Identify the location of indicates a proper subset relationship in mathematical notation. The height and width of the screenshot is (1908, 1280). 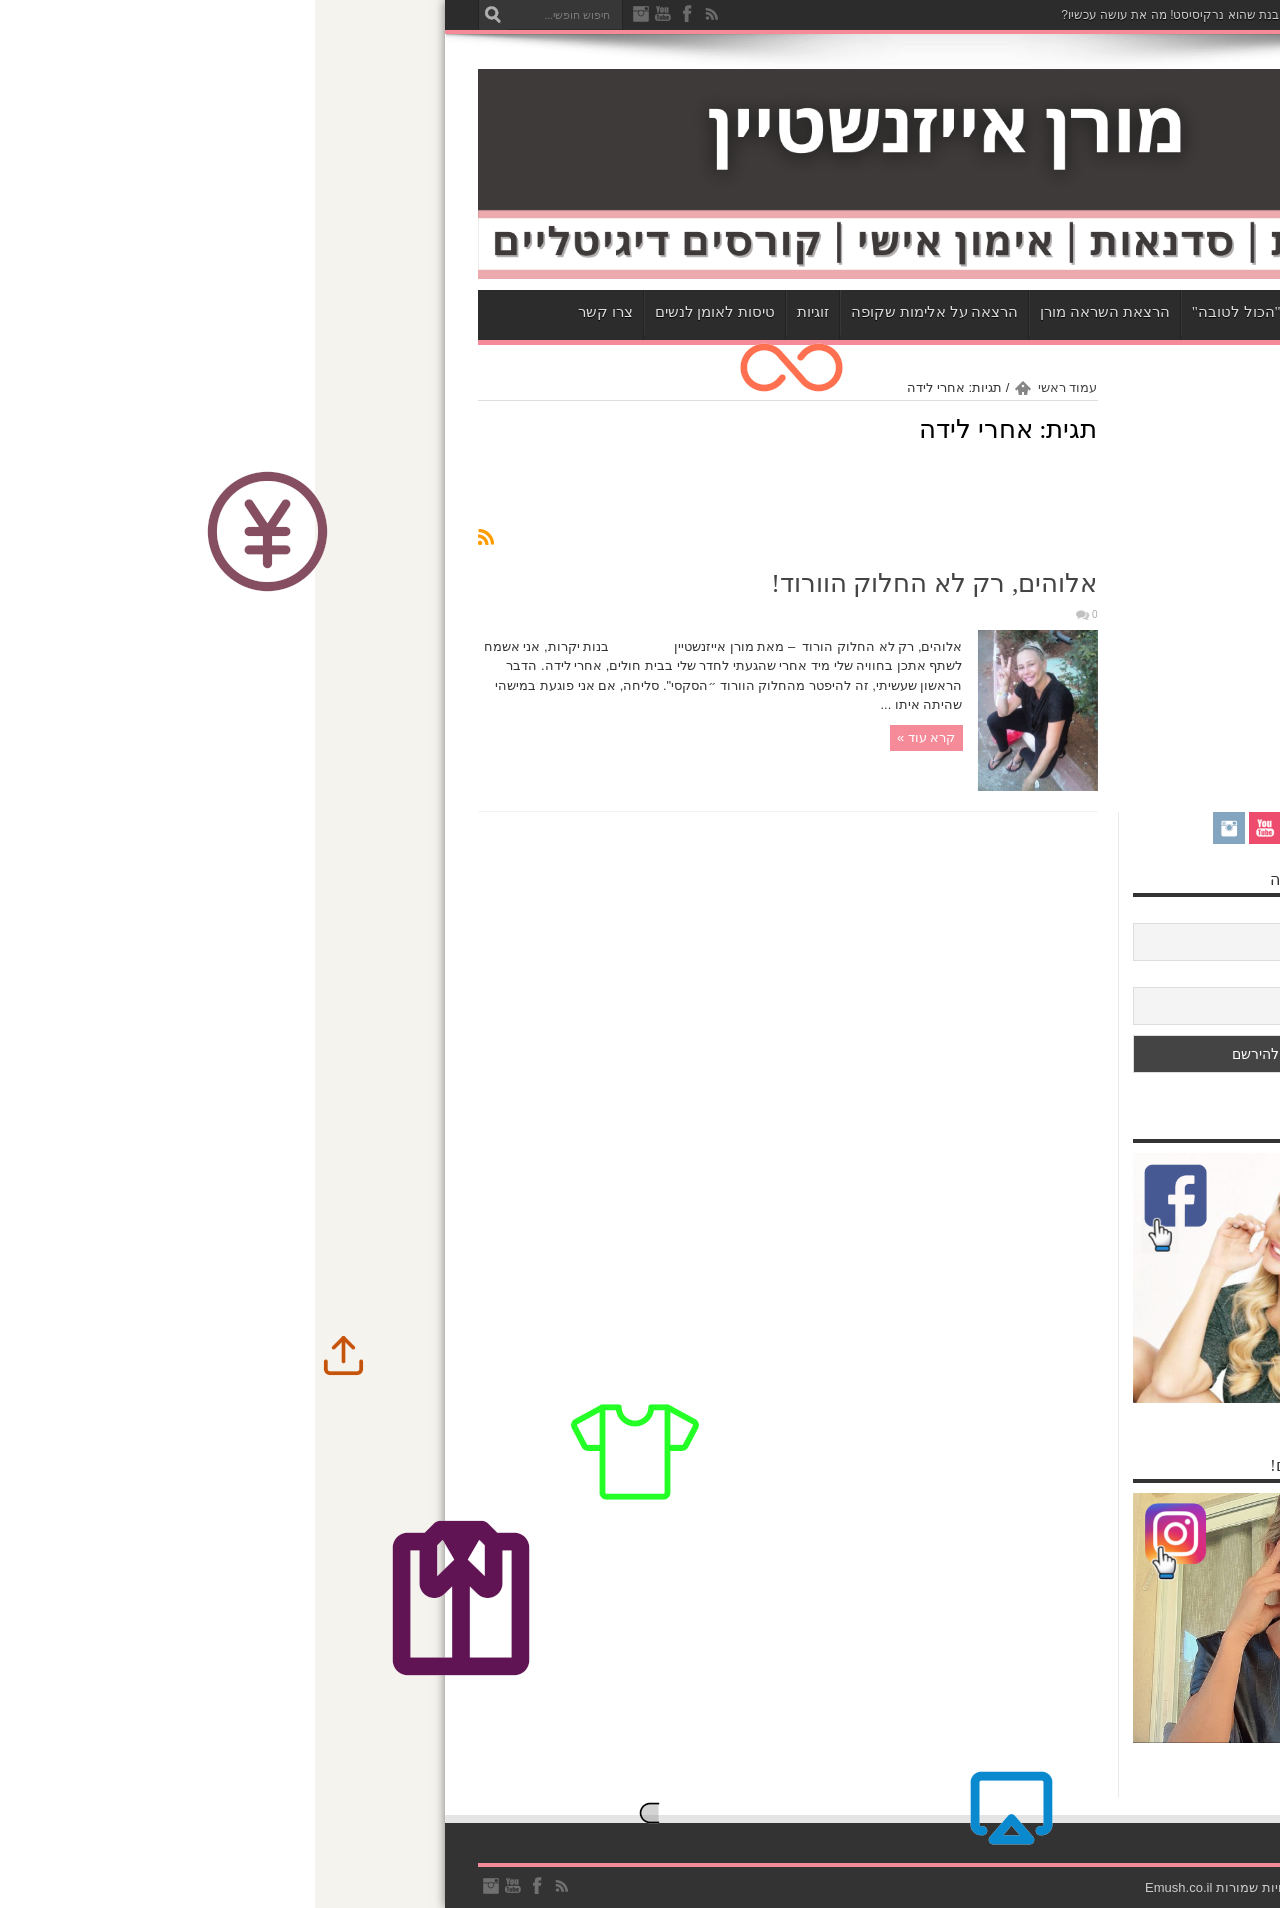
(650, 1813).